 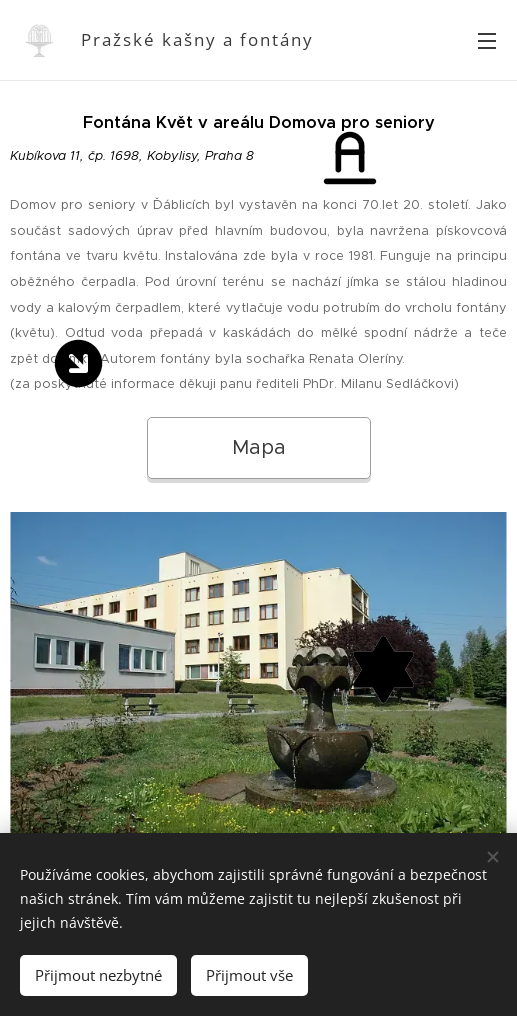 I want to click on indicates jewish or hebrew content, so click(x=383, y=669).